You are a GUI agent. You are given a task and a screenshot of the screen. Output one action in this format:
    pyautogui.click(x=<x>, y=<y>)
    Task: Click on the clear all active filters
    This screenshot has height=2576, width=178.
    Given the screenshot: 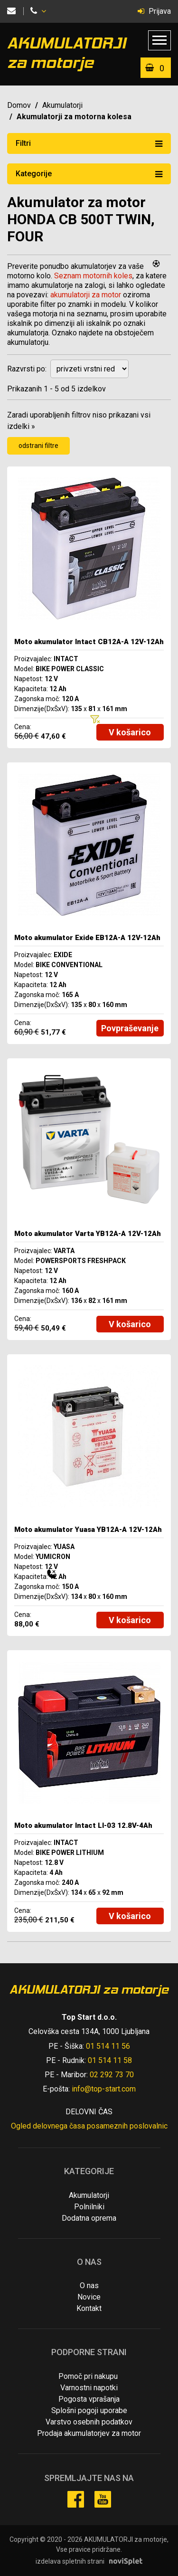 What is the action you would take?
    pyautogui.click(x=94, y=719)
    